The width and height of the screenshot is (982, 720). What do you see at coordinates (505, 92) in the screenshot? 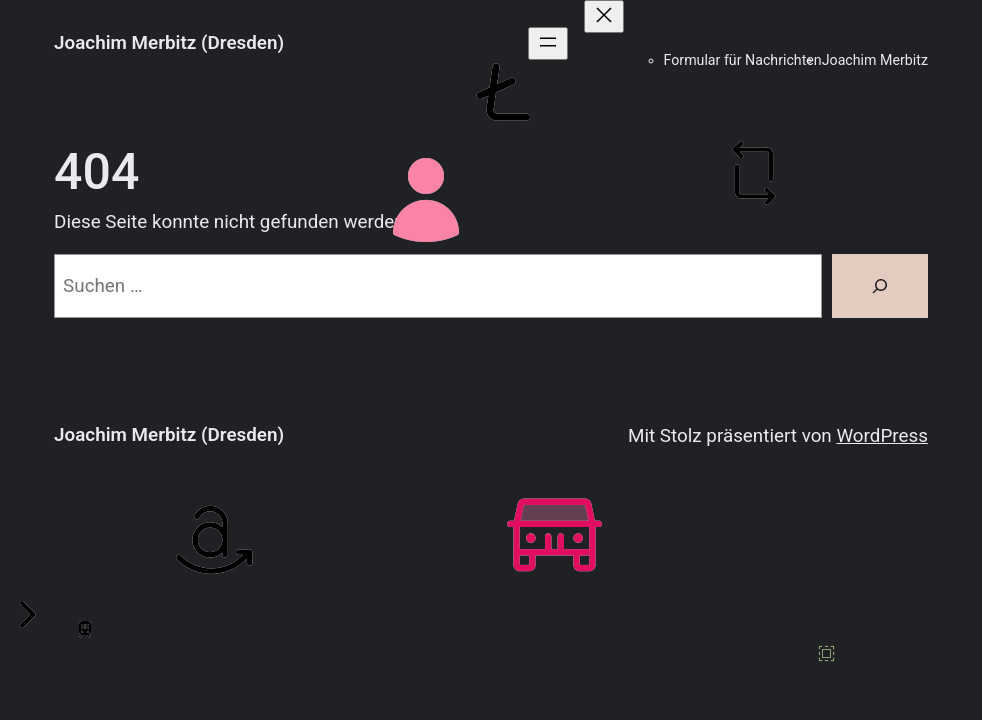
I see `view litecoin balance or wallet` at bounding box center [505, 92].